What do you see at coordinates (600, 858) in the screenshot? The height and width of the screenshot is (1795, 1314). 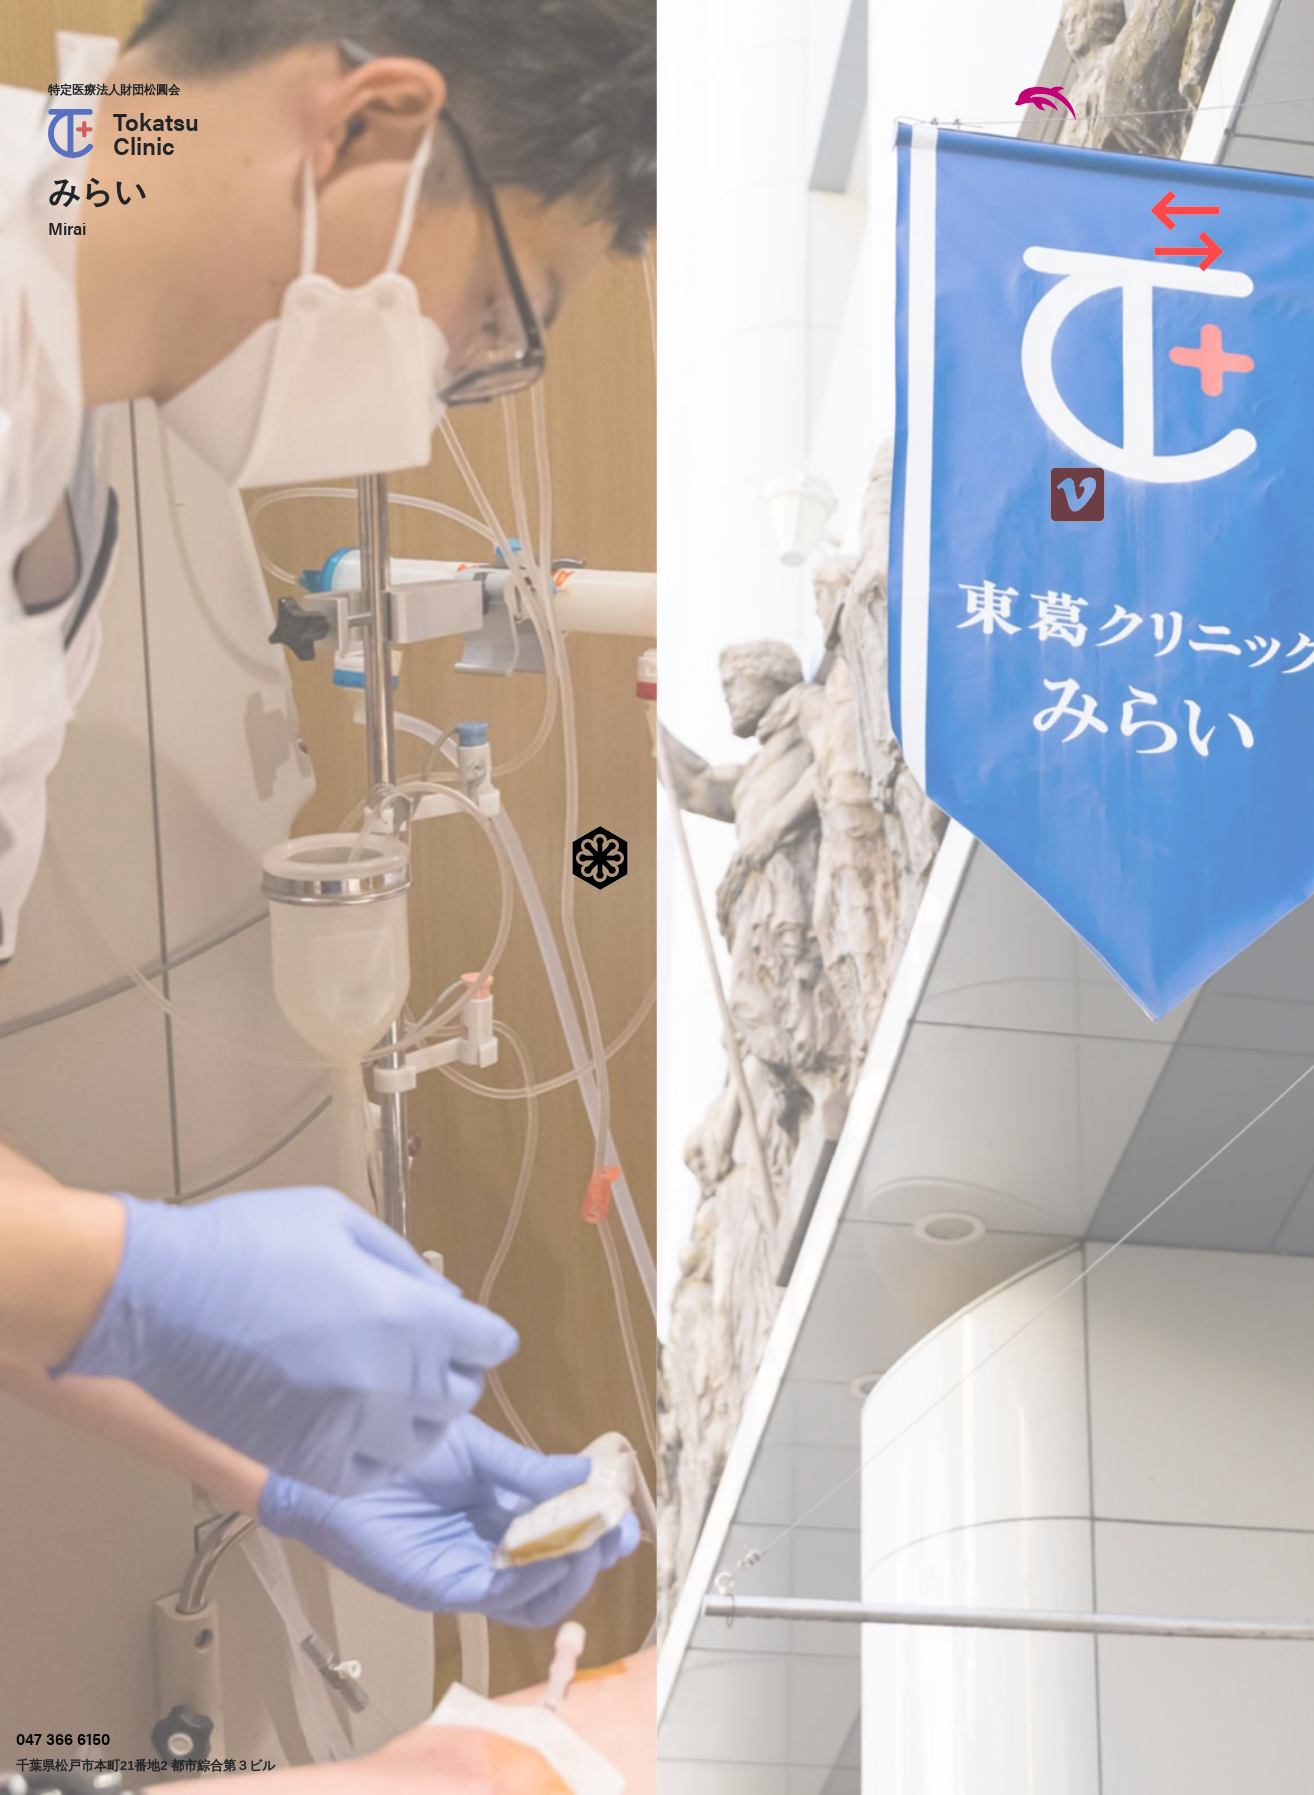 I see `open boxy svg vector graphics editor` at bounding box center [600, 858].